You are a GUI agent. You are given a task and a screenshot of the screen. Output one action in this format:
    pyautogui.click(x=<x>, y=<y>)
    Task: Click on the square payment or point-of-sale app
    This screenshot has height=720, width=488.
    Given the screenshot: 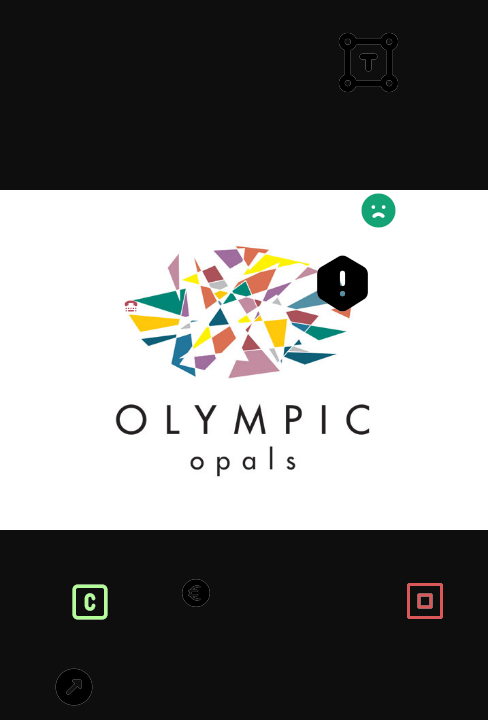 What is the action you would take?
    pyautogui.click(x=425, y=601)
    